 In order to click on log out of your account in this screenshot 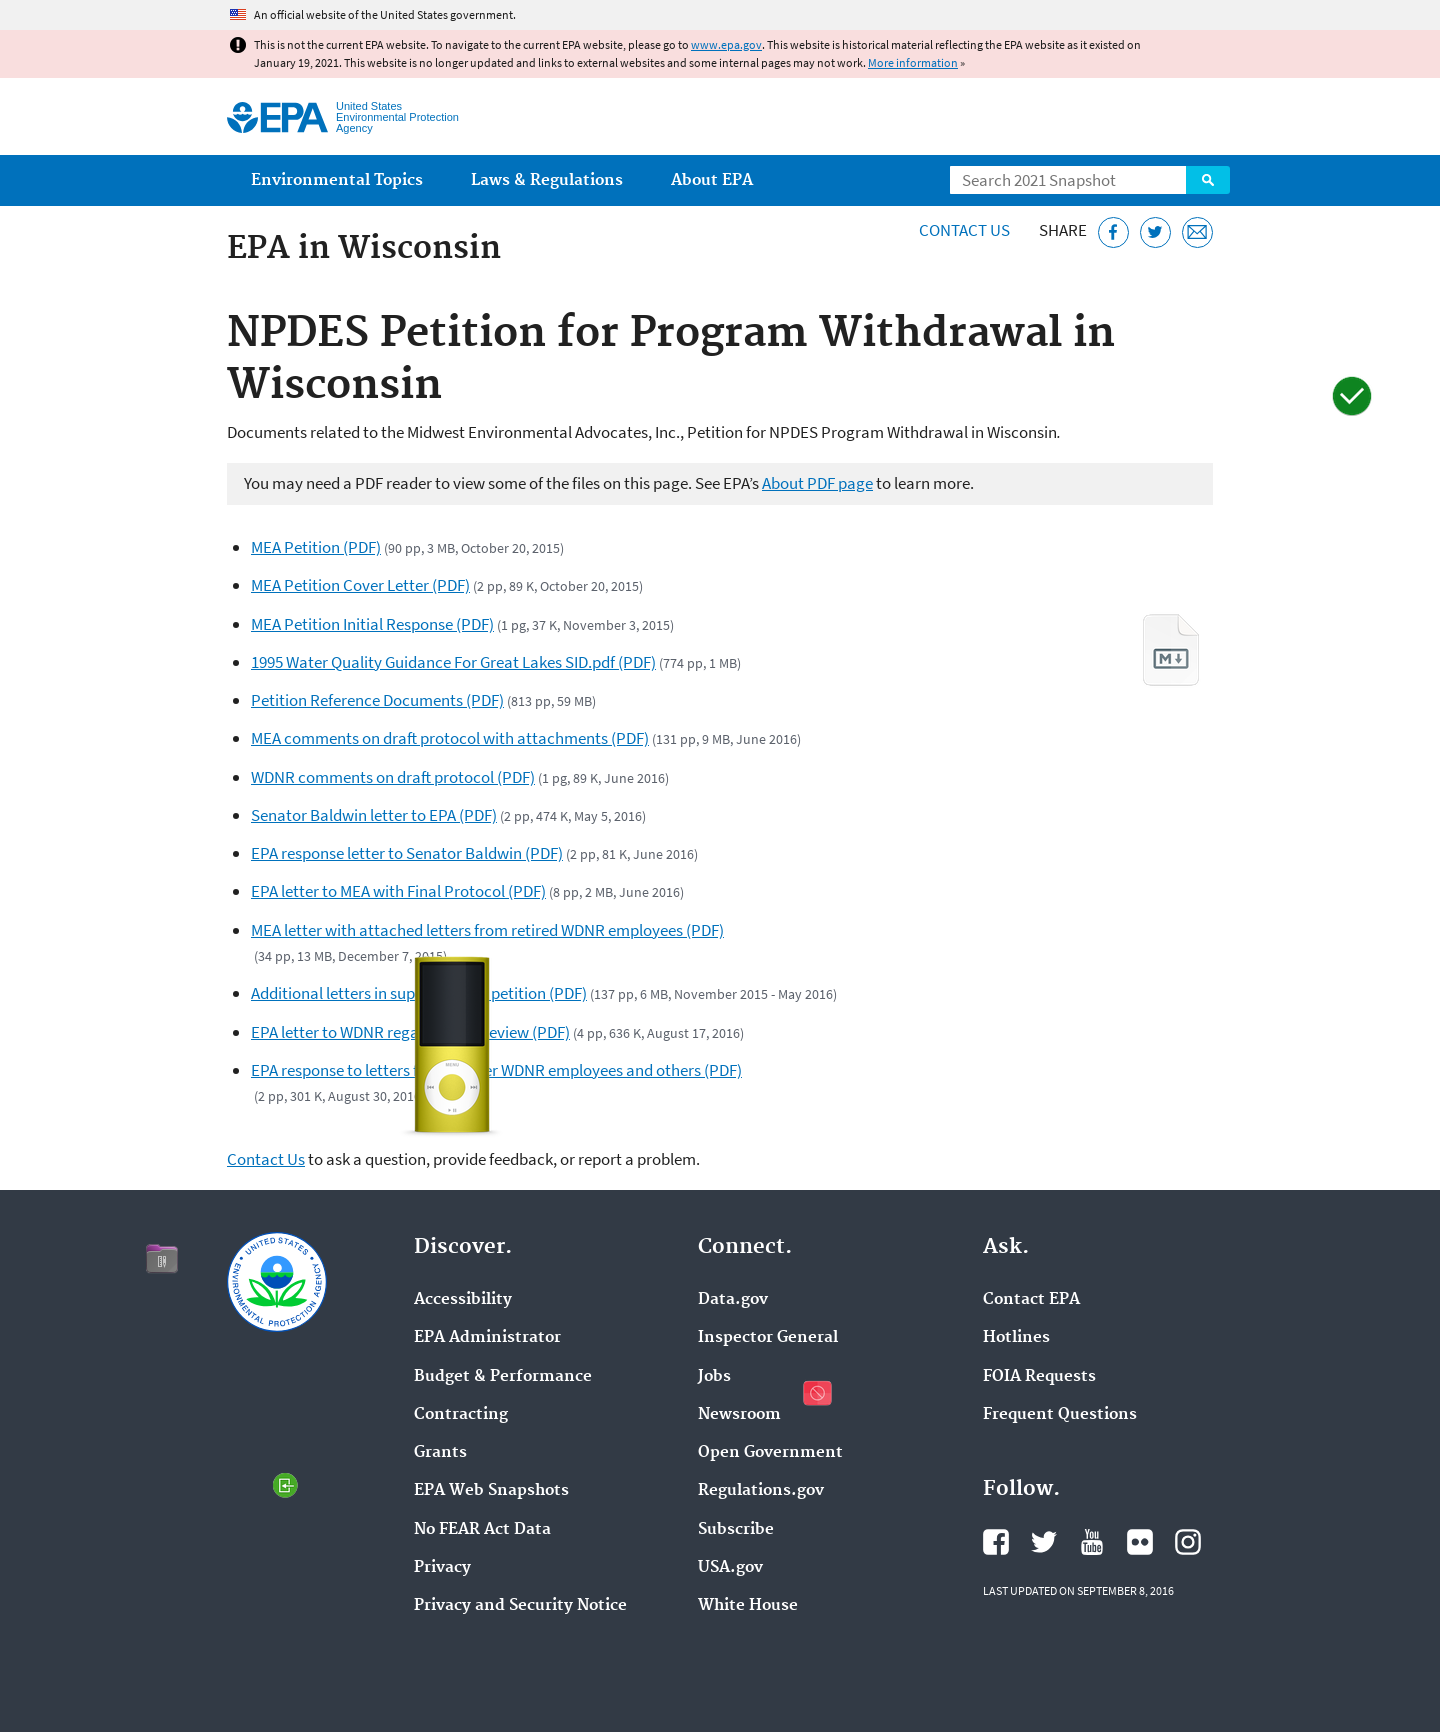, I will do `click(285, 1485)`.